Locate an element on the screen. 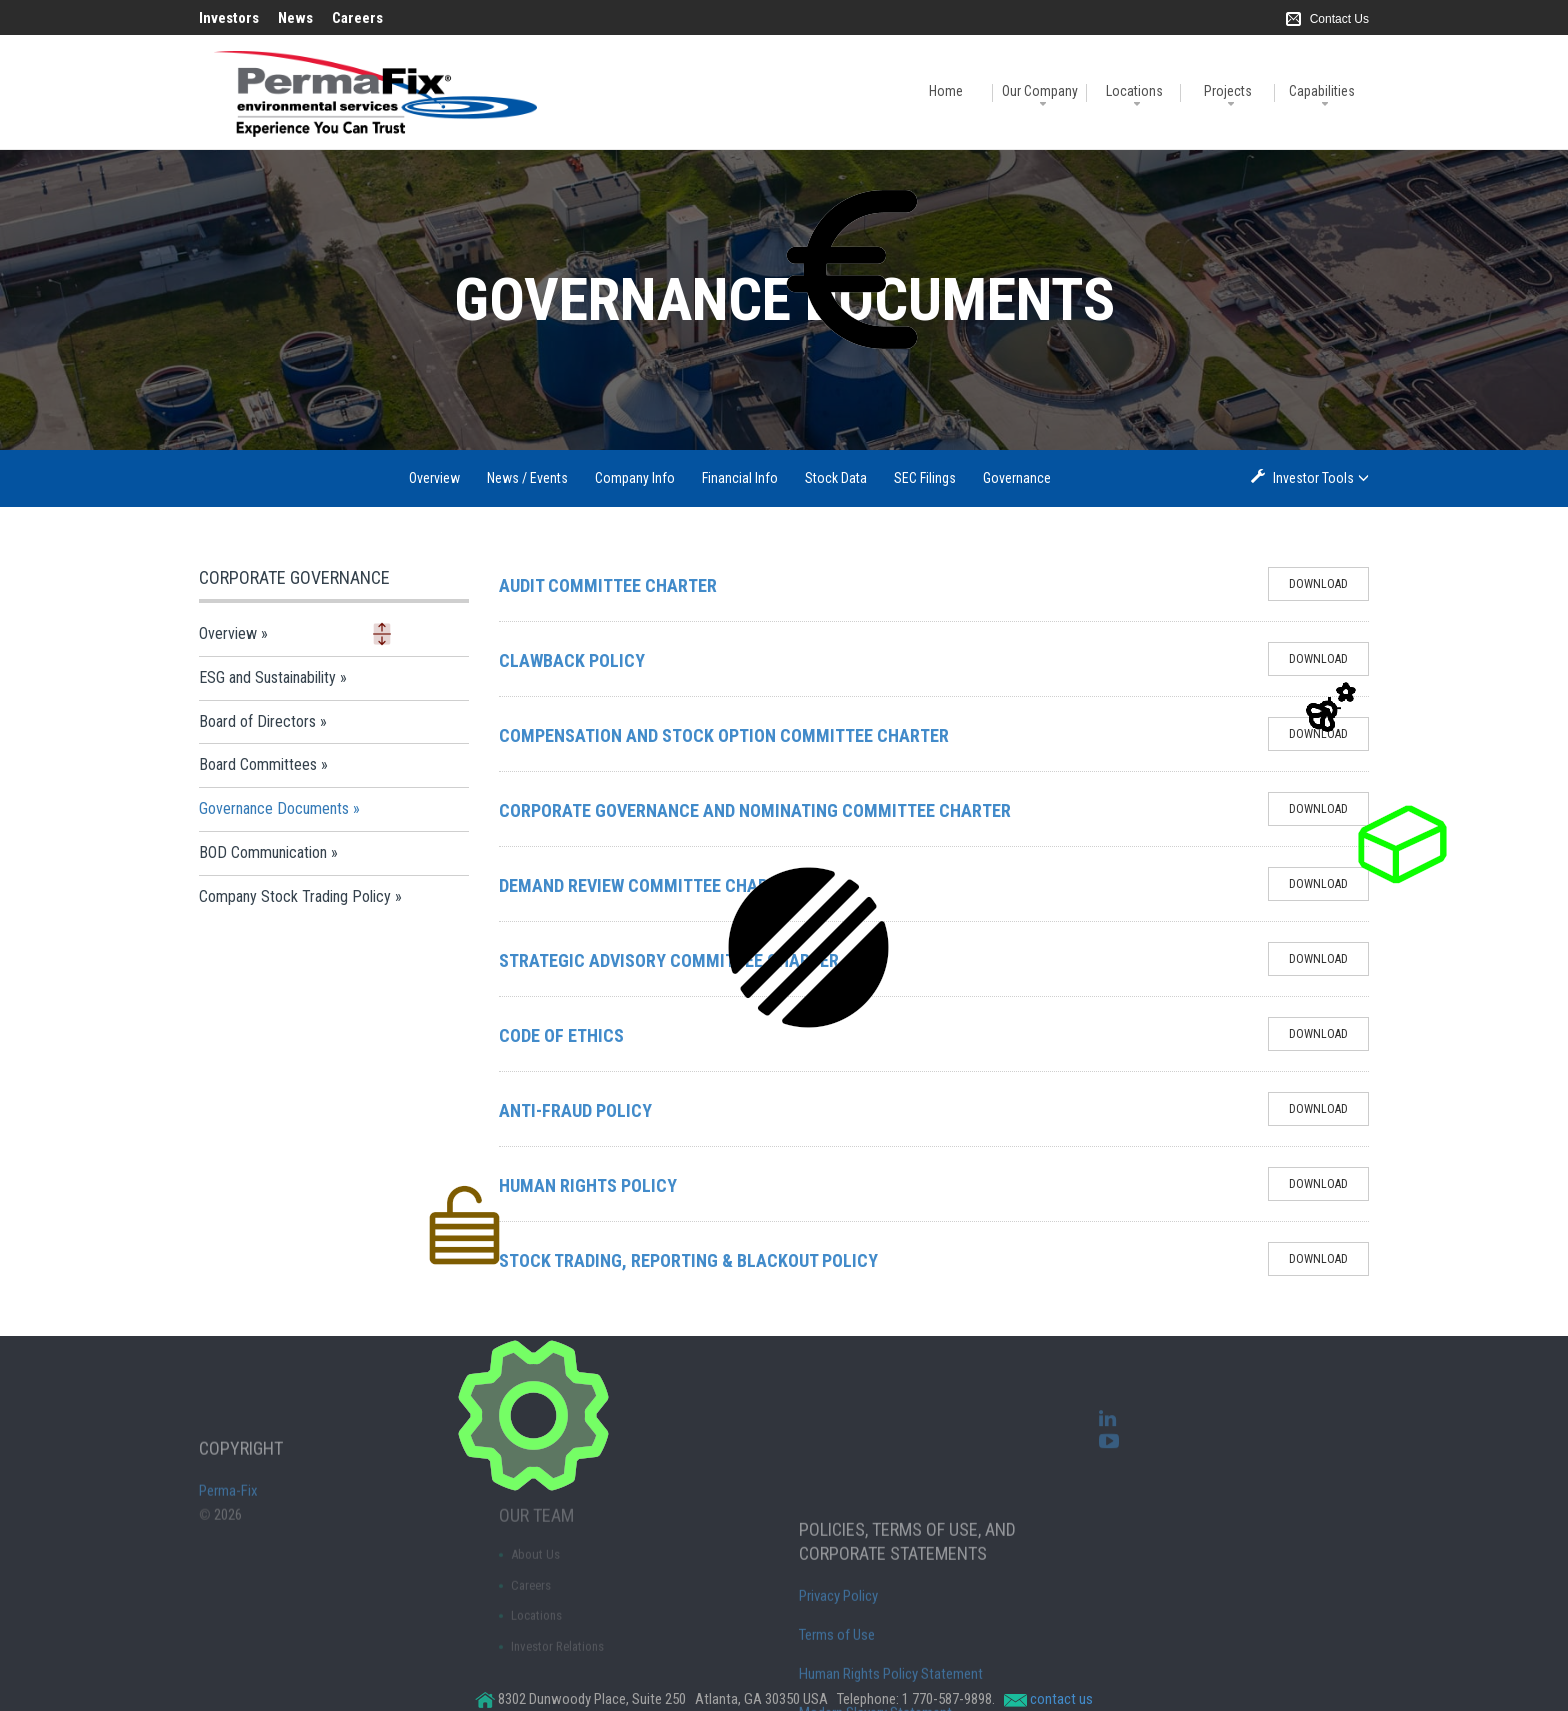 The height and width of the screenshot is (1711, 1568). indicates euro currency or pricing is located at coordinates (860, 269).